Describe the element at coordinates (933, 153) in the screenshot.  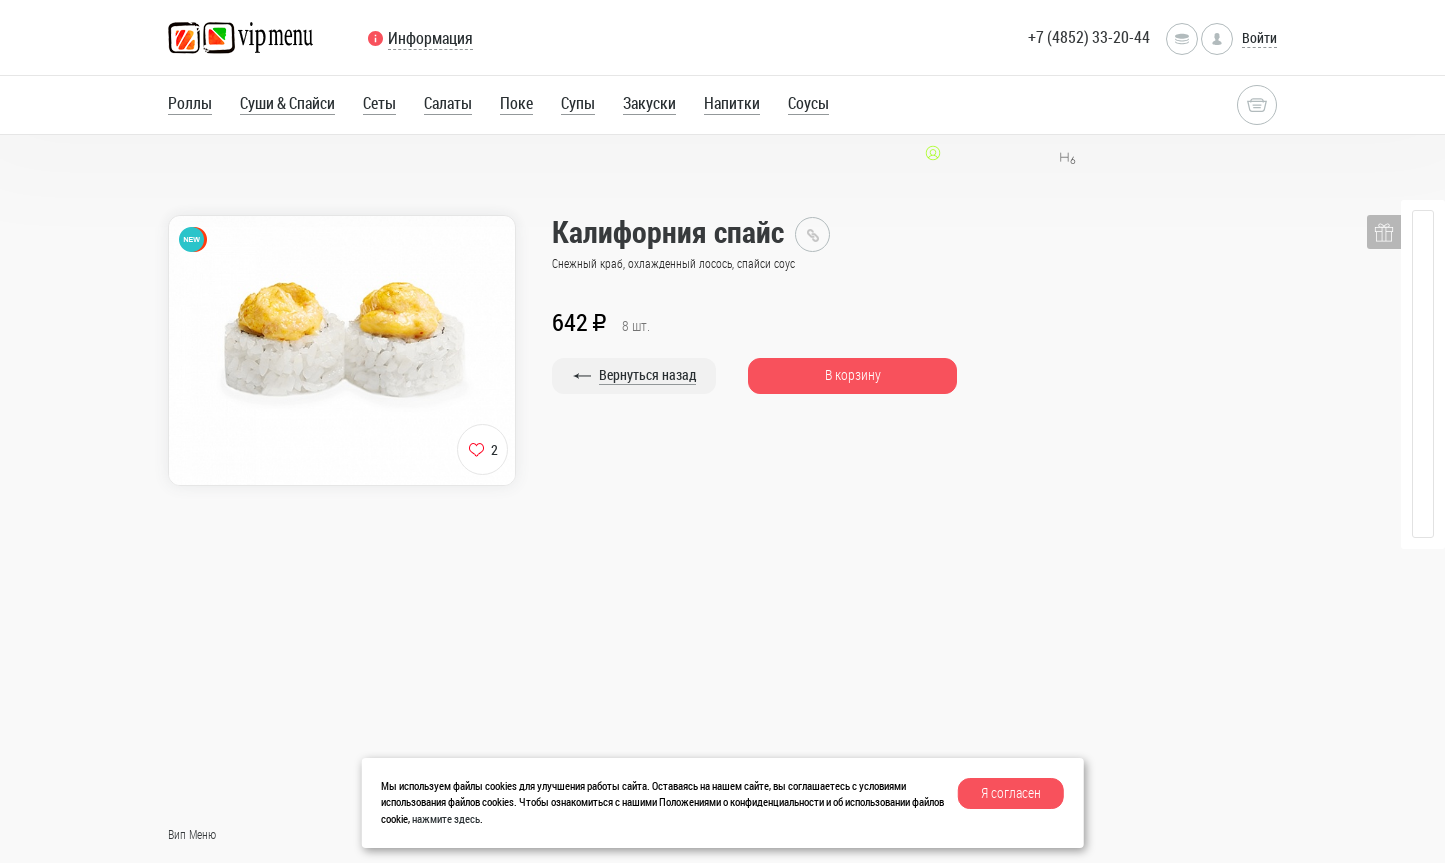
I see `view your profile` at that location.